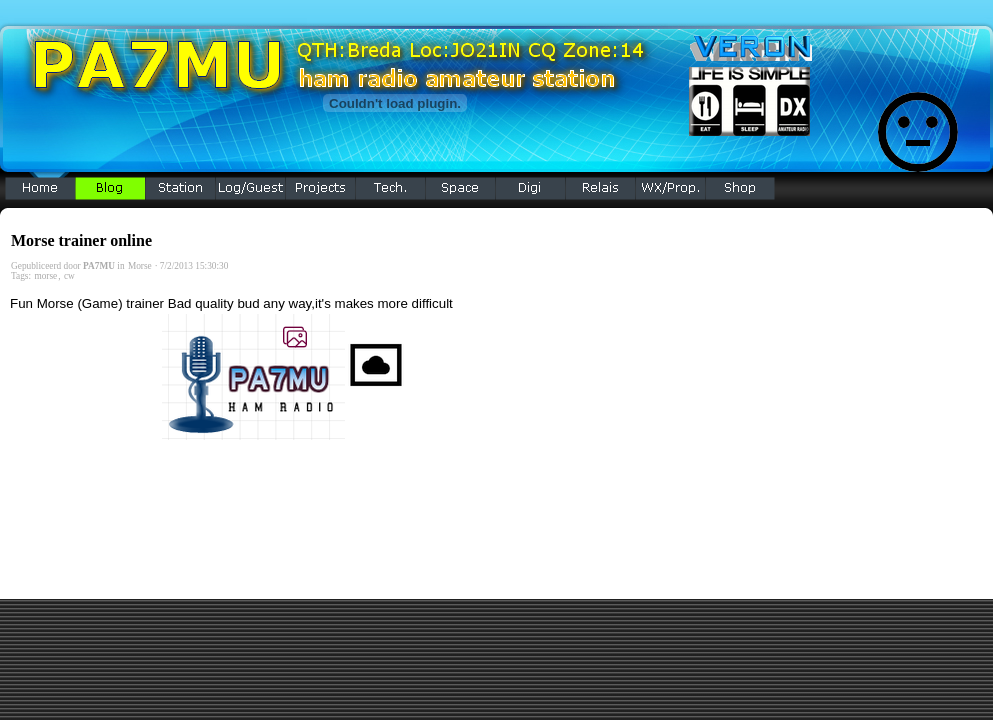 This screenshot has height=720, width=993. What do you see at coordinates (376, 365) in the screenshot?
I see `access daydream or screen saver settings` at bounding box center [376, 365].